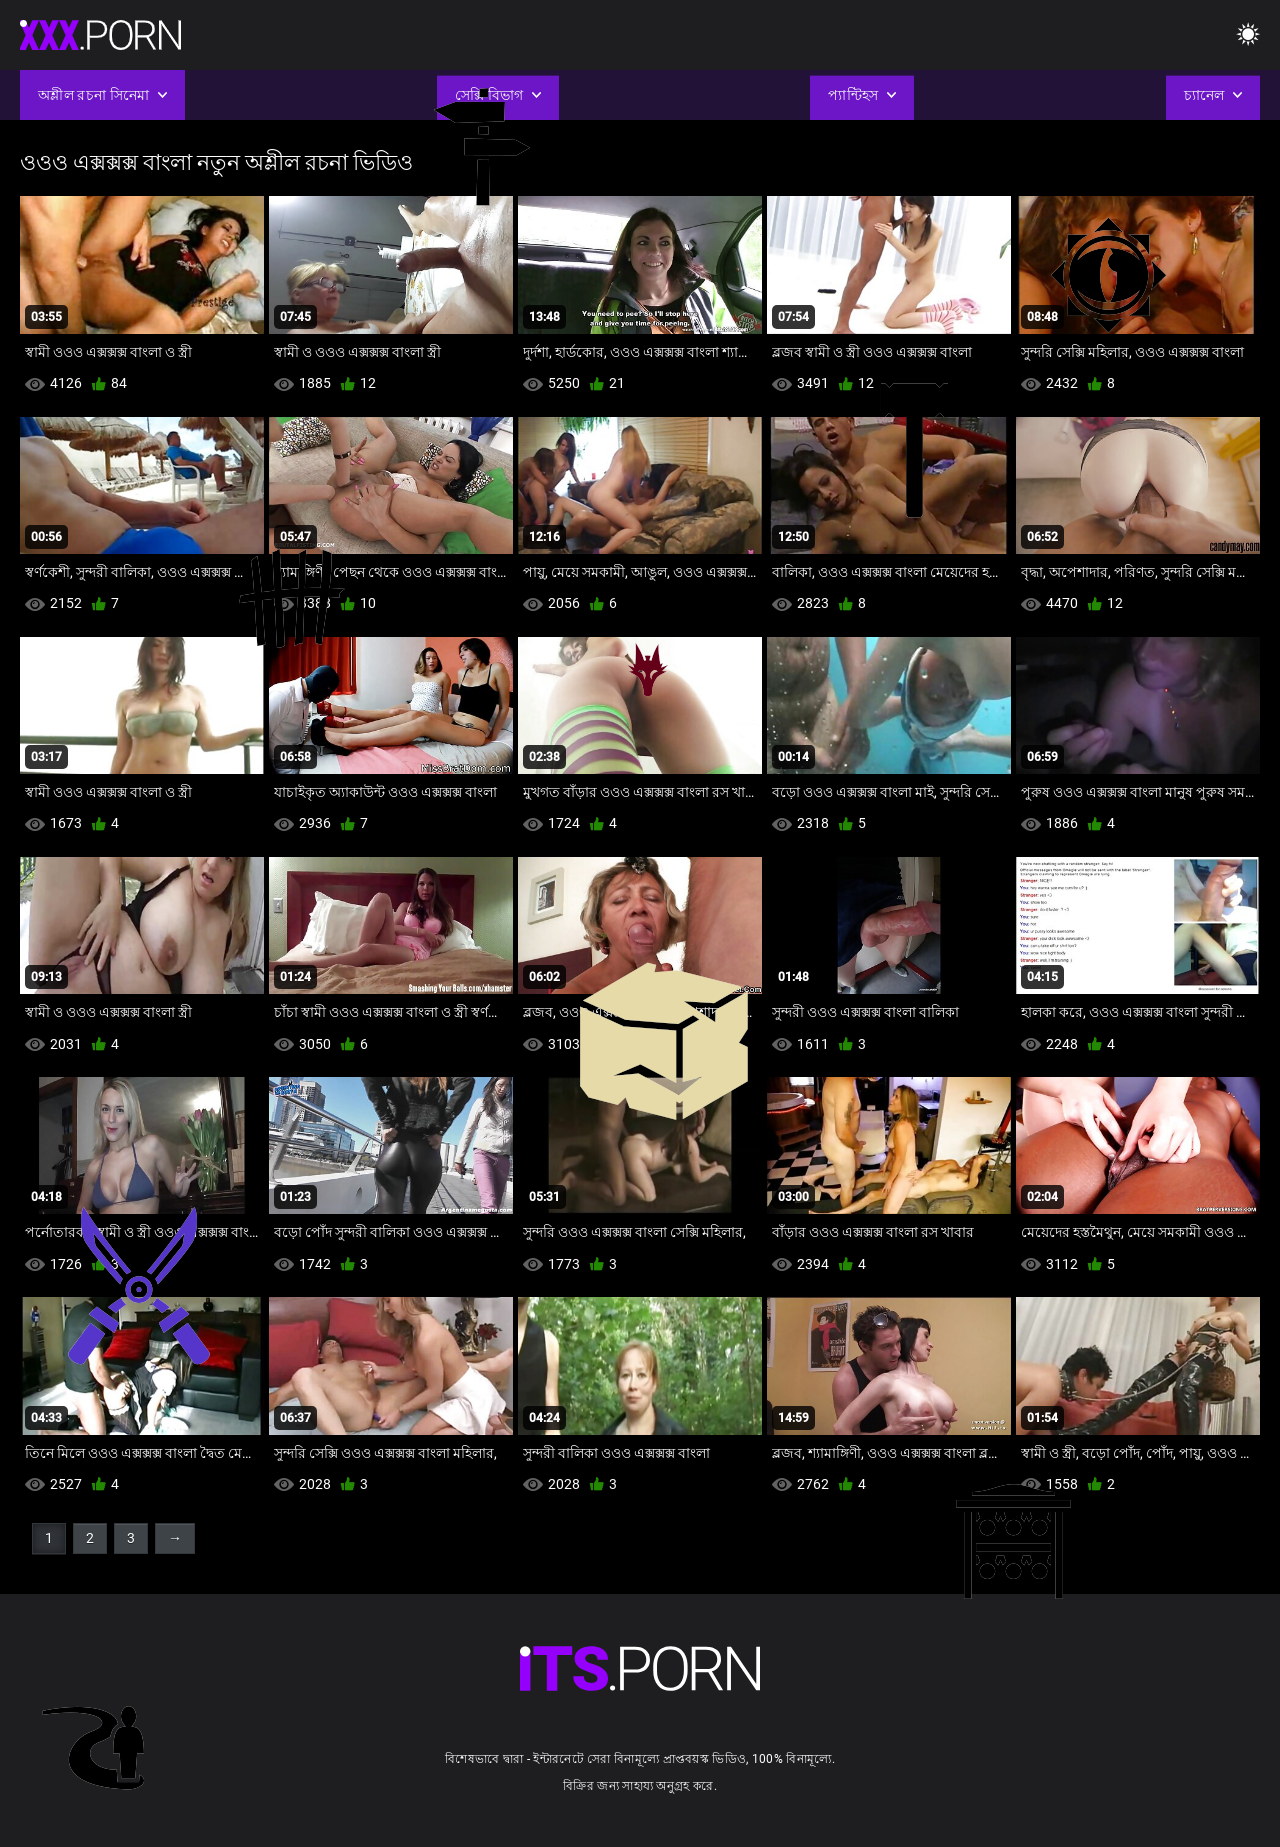 The image size is (1280, 1847). What do you see at coordinates (292, 598) in the screenshot?
I see `indicates a count of five items or points` at bounding box center [292, 598].